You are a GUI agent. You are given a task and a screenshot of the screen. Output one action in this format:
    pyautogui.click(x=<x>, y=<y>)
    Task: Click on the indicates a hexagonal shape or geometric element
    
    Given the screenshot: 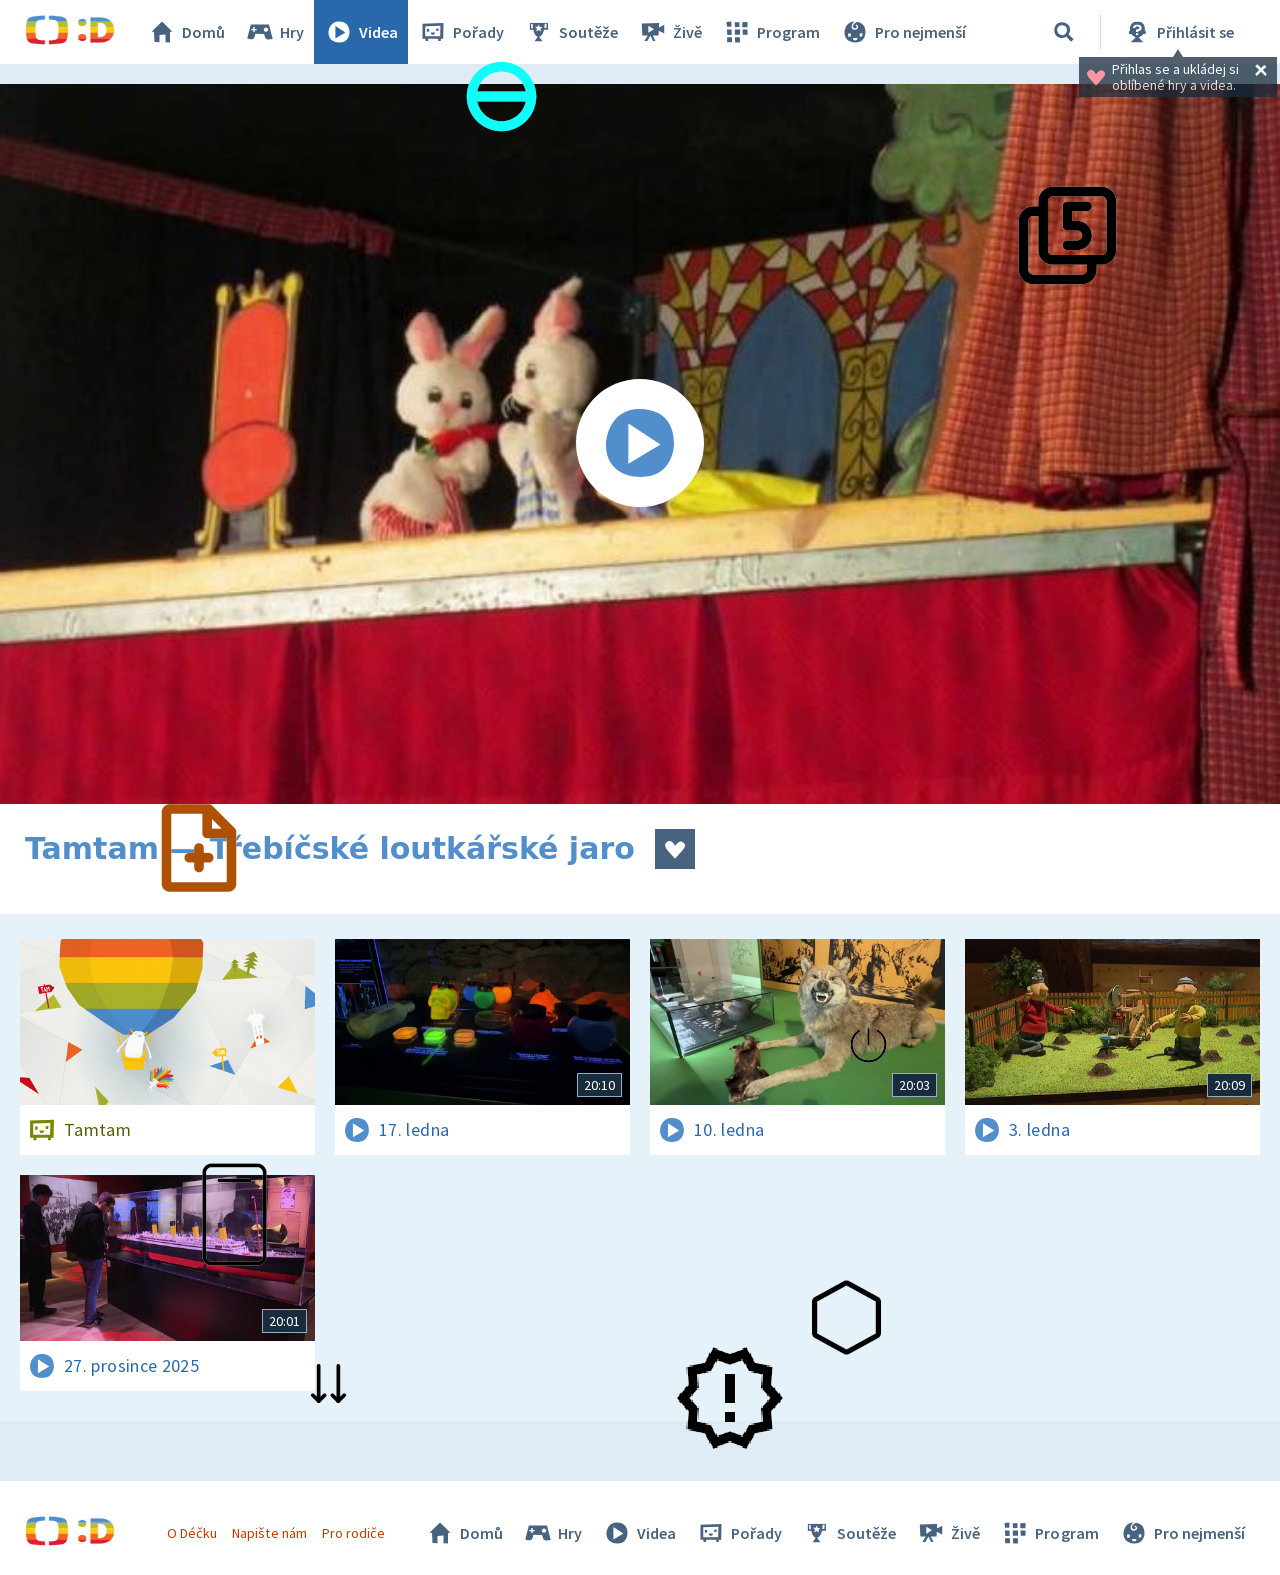 What is the action you would take?
    pyautogui.click(x=846, y=1317)
    